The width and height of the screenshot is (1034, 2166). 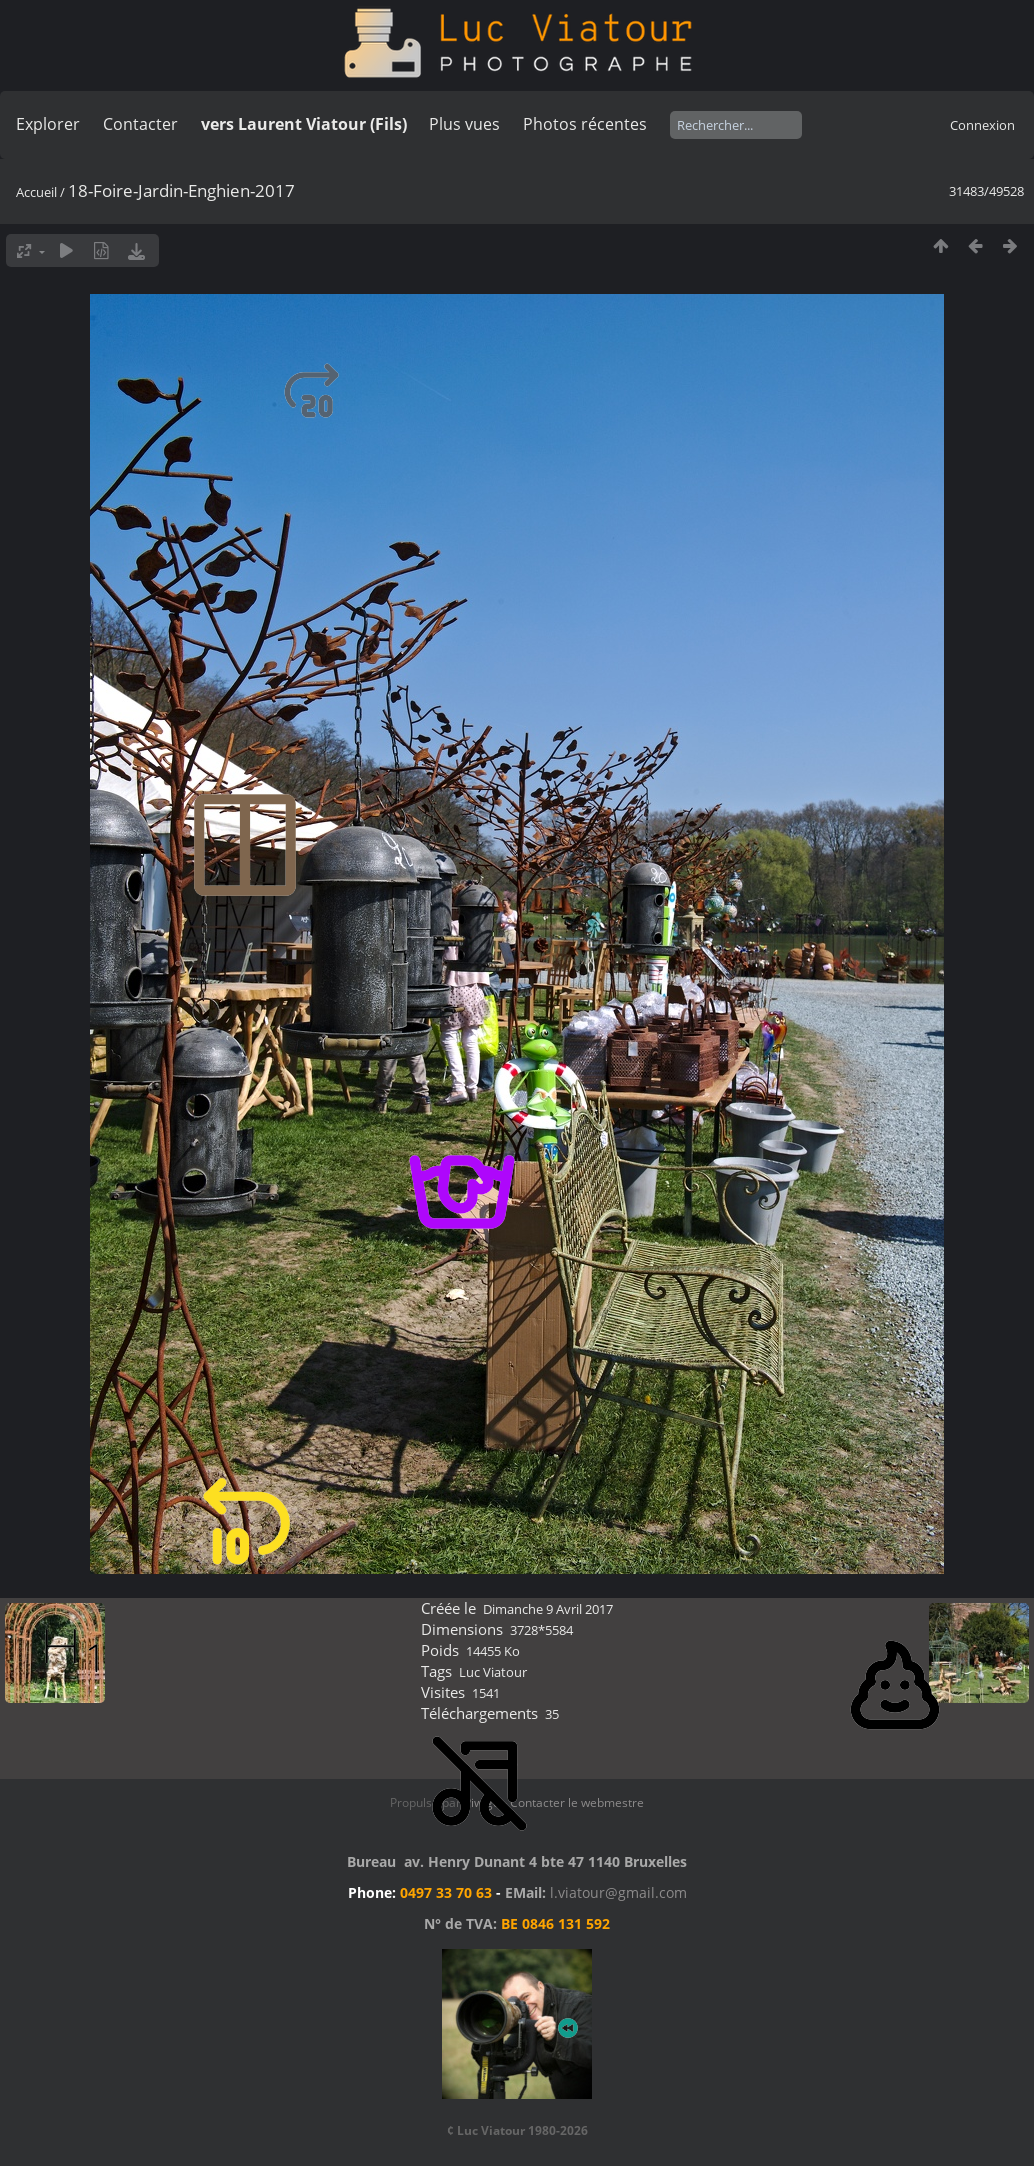 I want to click on mute or disable music playback, so click(x=479, y=1783).